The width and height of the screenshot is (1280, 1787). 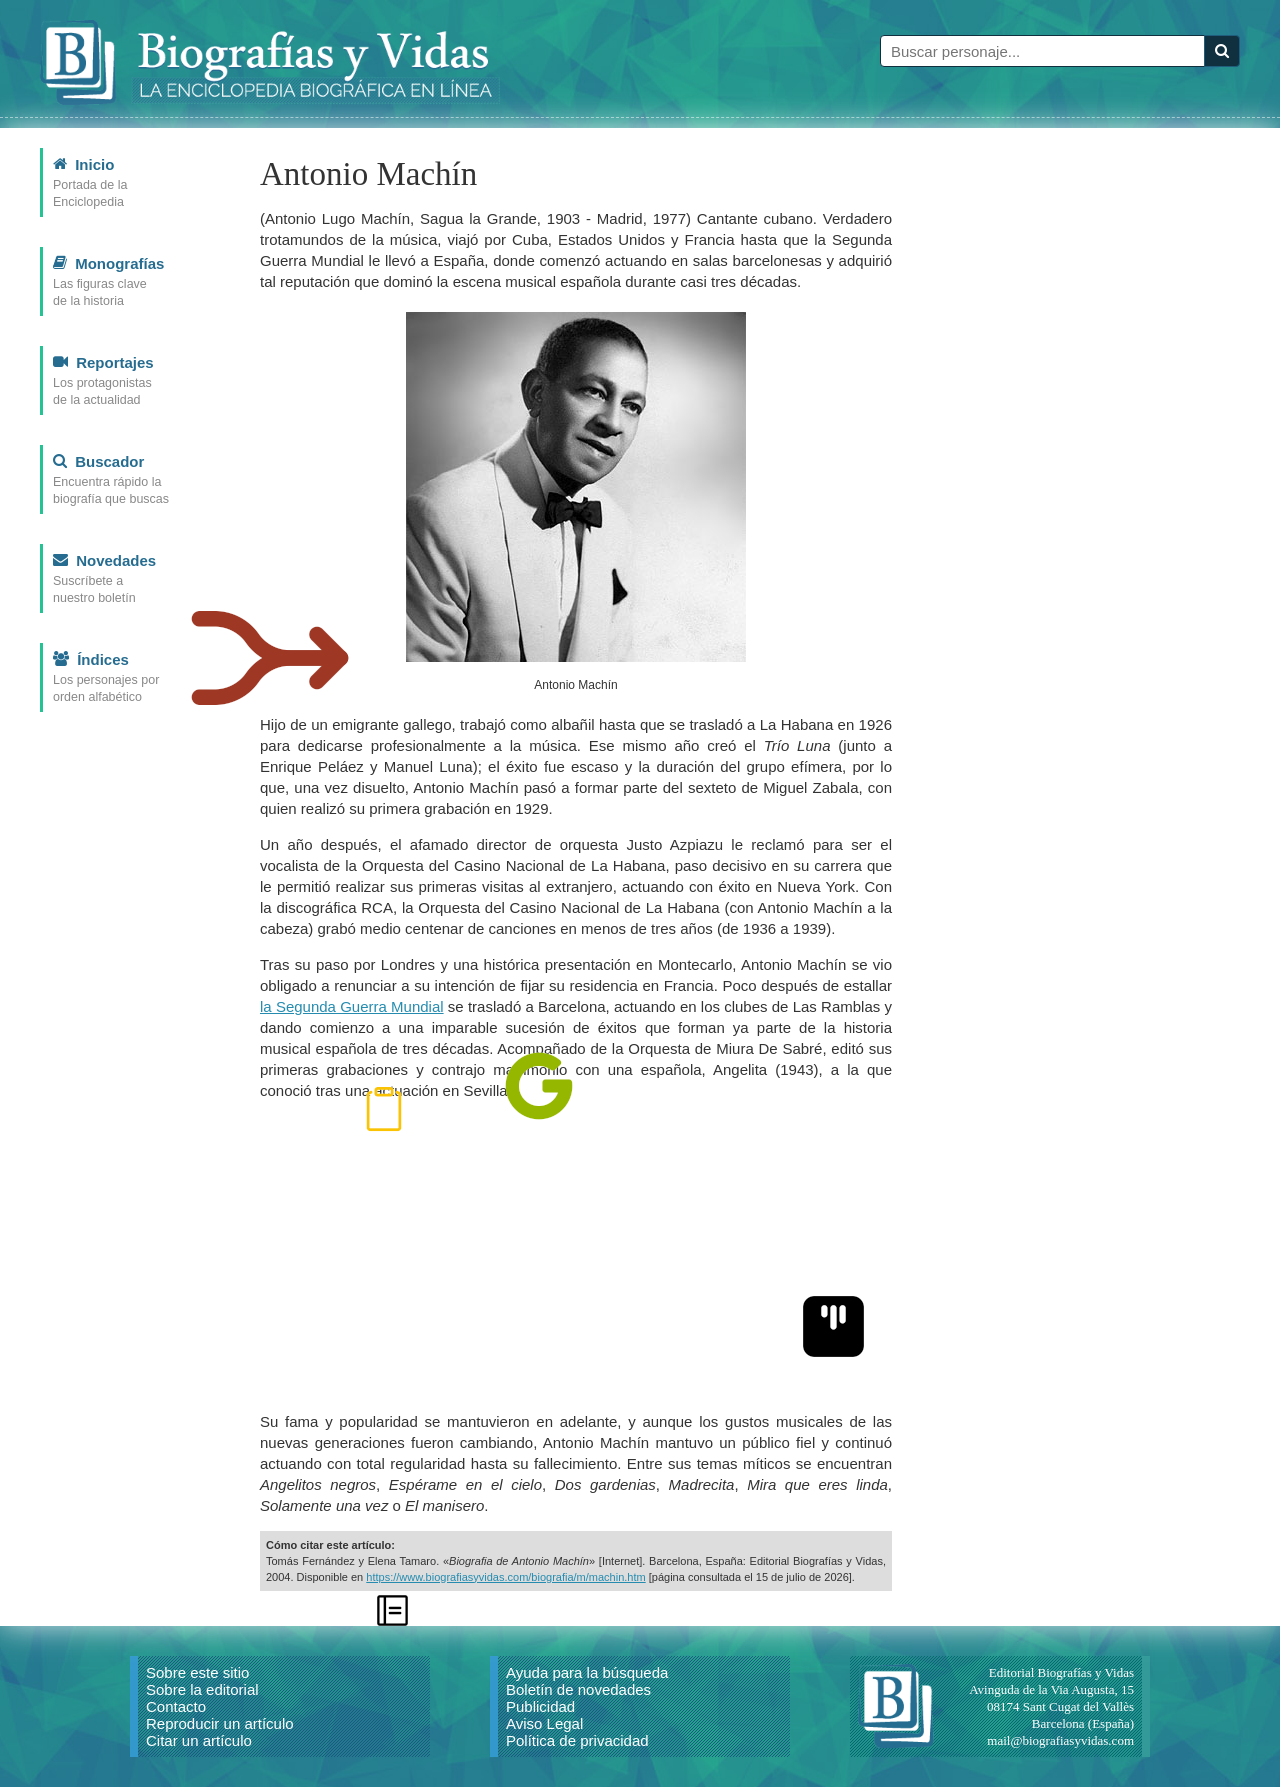 What do you see at coordinates (539, 1086) in the screenshot?
I see `sign in with Google` at bounding box center [539, 1086].